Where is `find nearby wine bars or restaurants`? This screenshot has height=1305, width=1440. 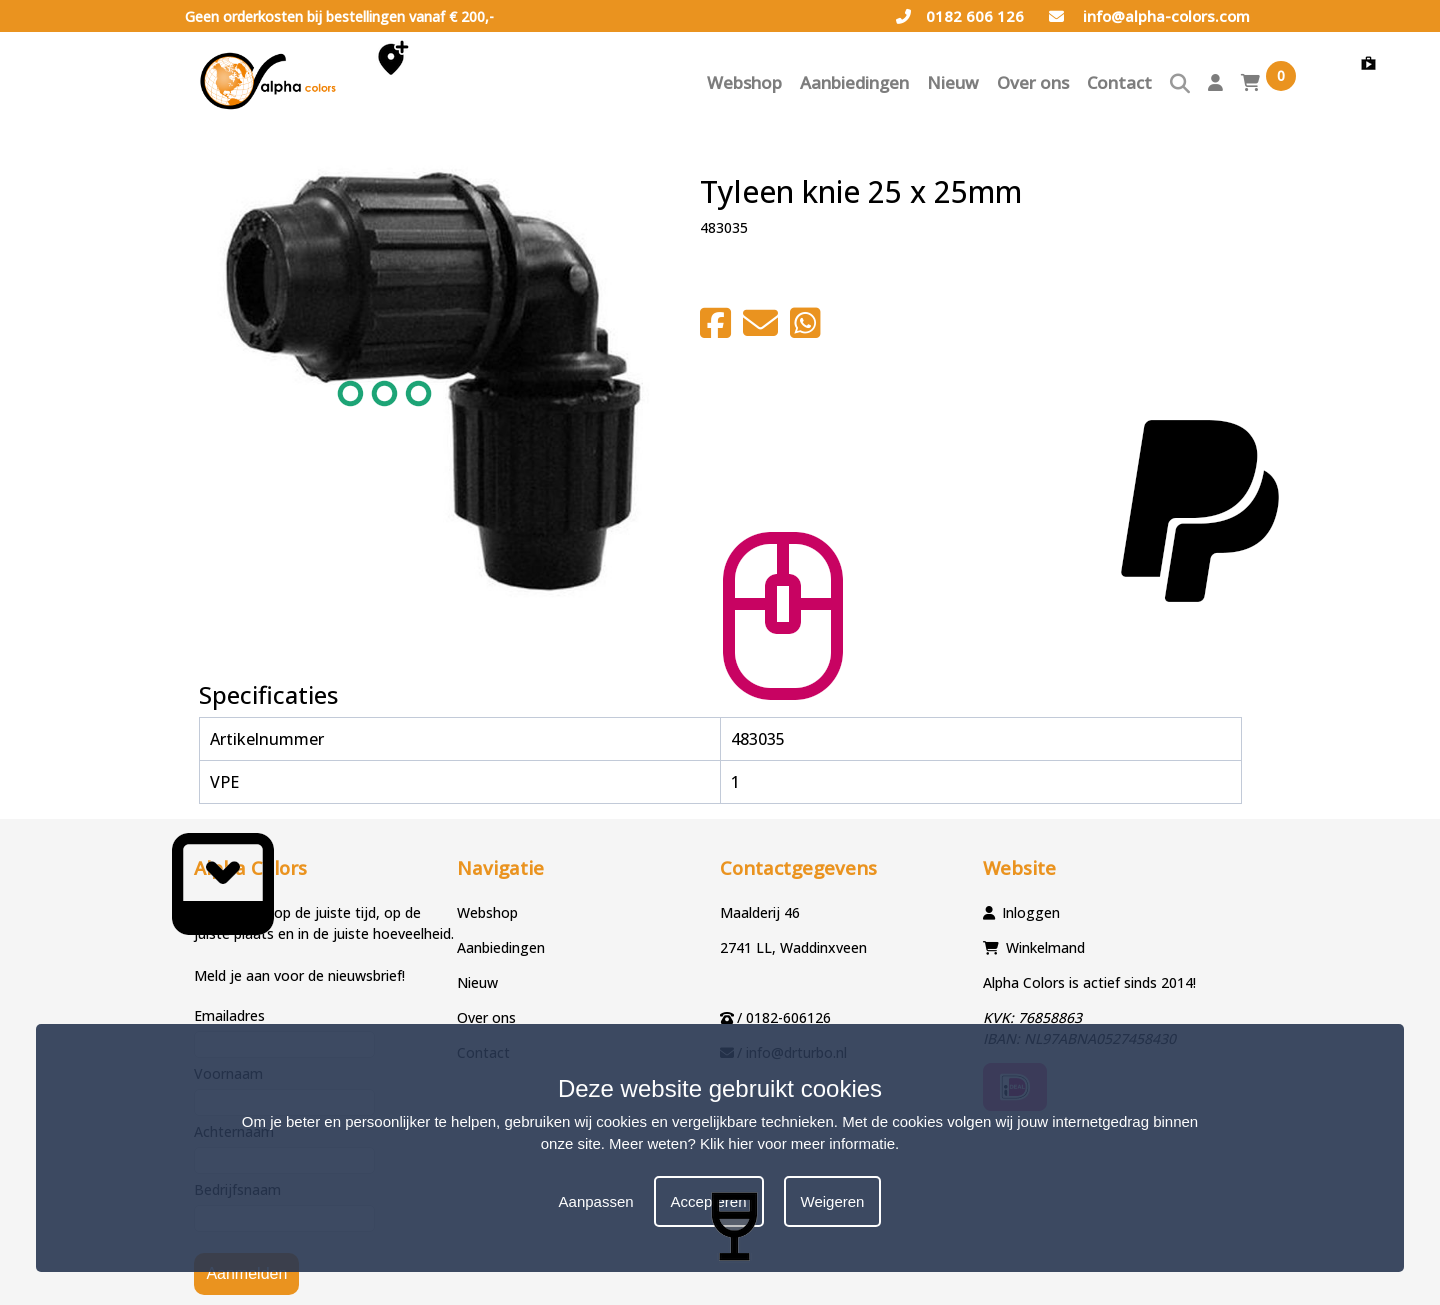
find nearby wine bars or restaurants is located at coordinates (734, 1226).